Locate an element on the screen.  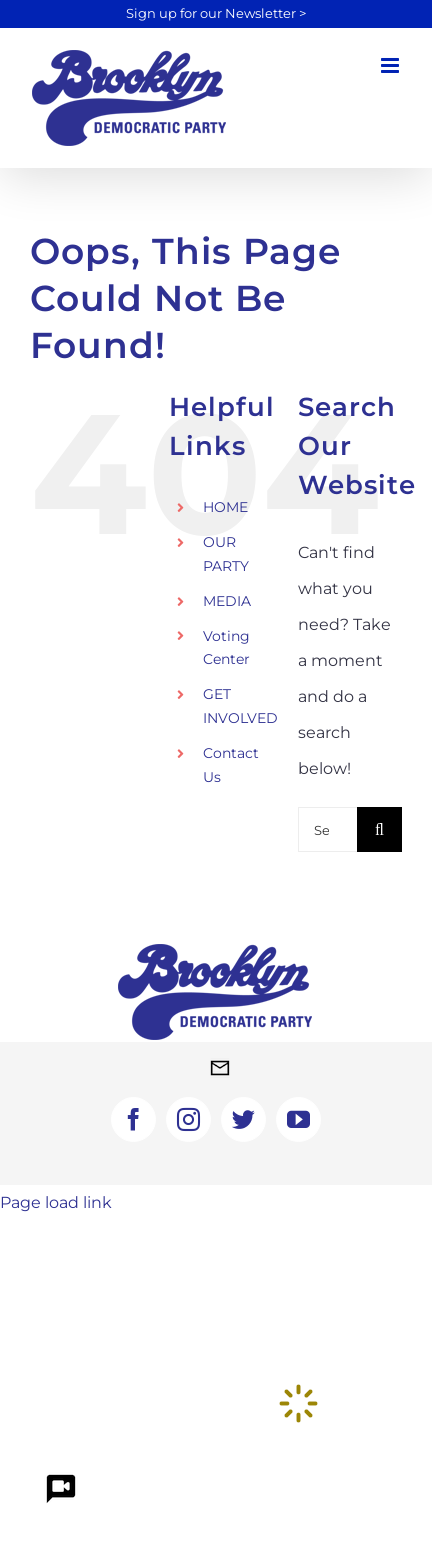
start a video chat is located at coordinates (61, 1489).